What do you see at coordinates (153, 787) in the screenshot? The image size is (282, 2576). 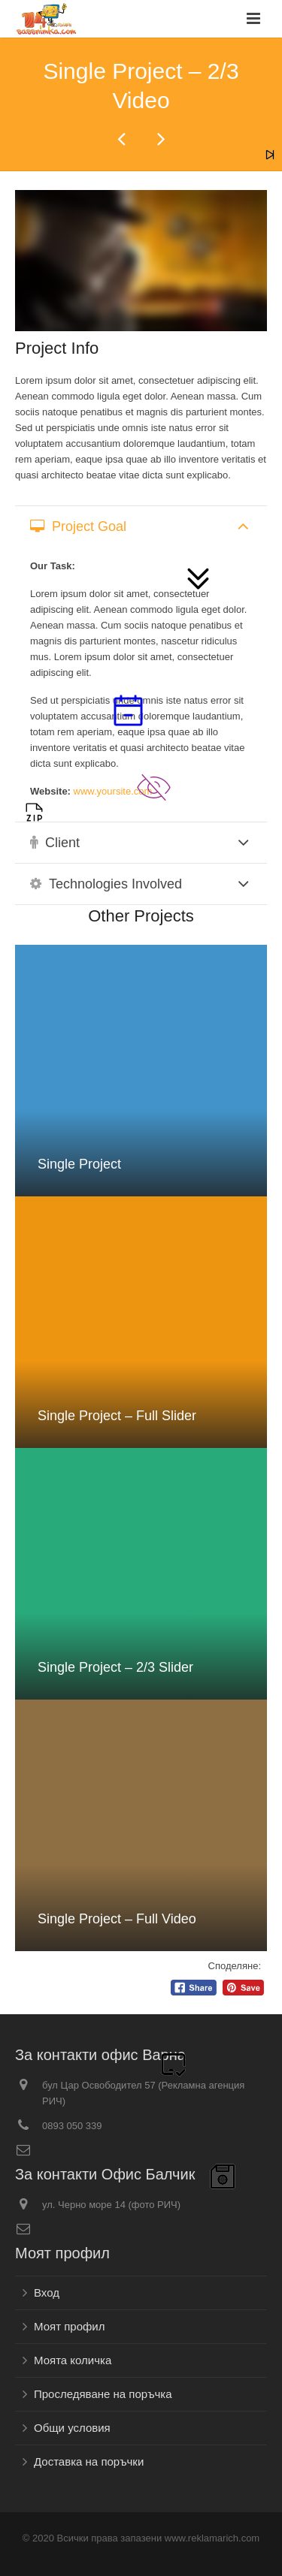 I see `hide password or sensitive content` at bounding box center [153, 787].